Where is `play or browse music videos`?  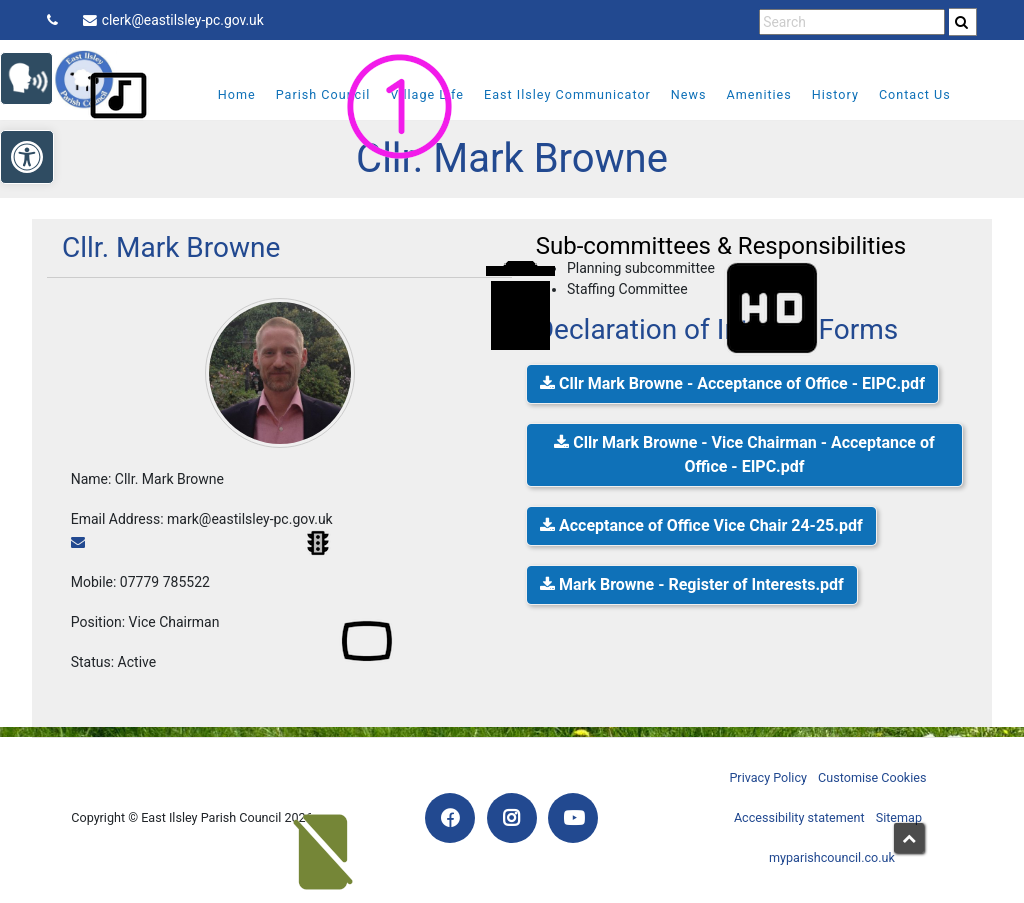 play or browse music videos is located at coordinates (118, 95).